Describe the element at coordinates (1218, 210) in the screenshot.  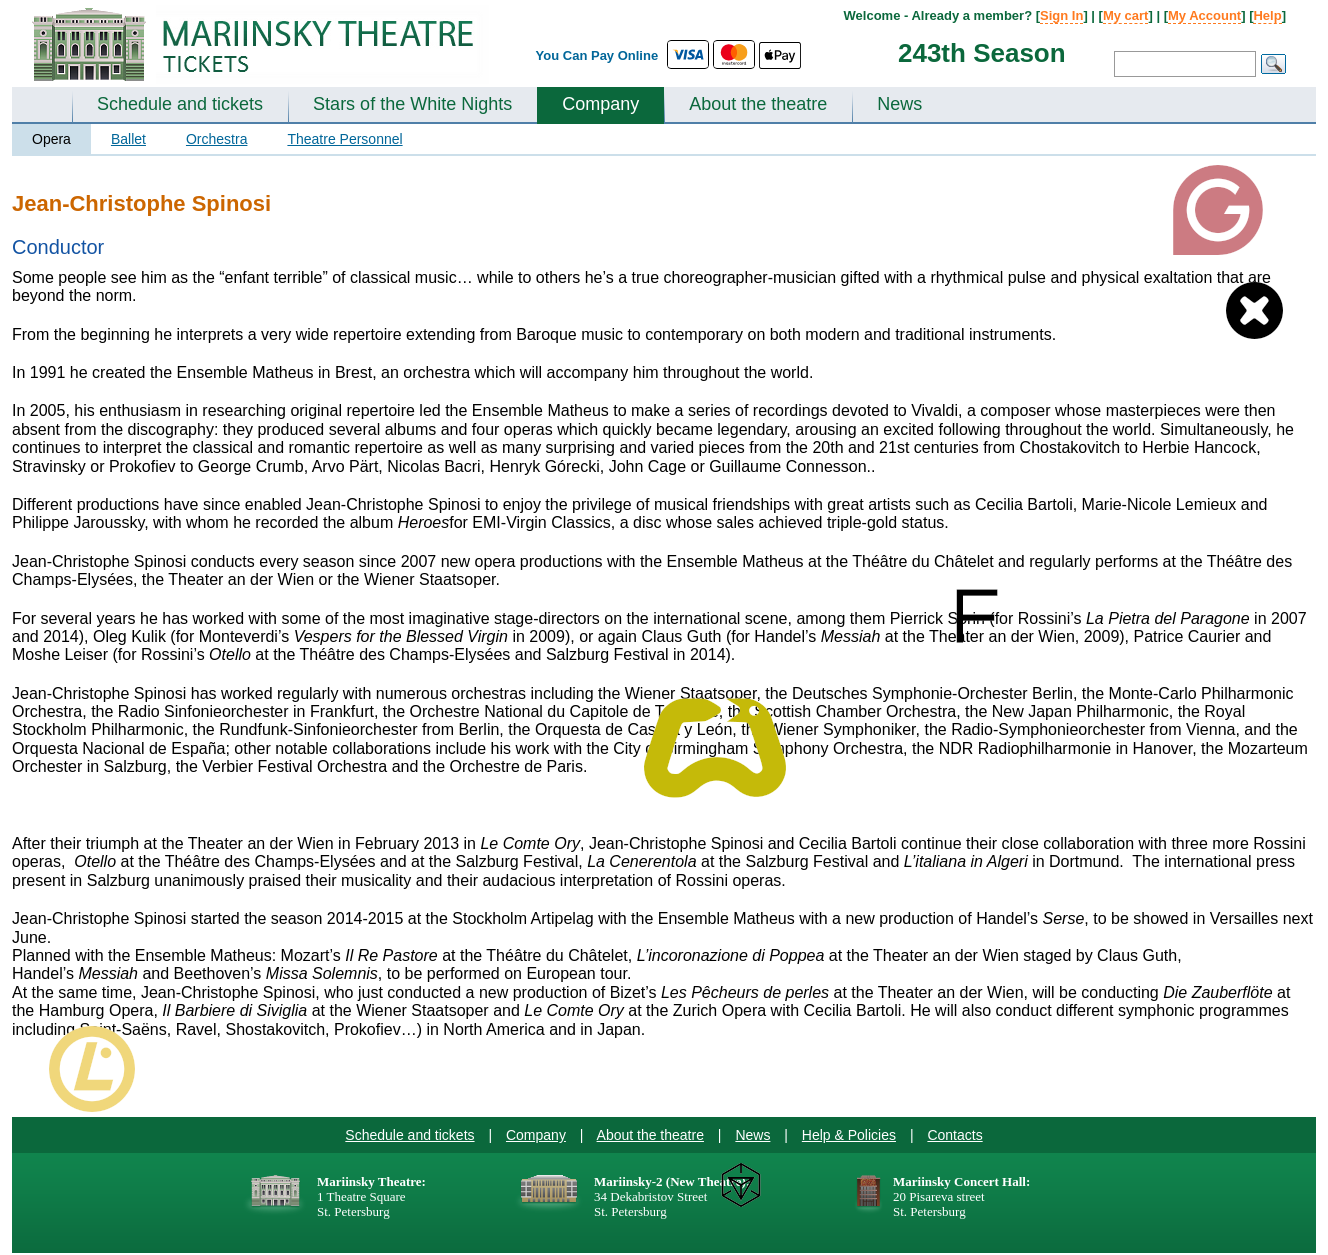
I see `open Grammarly writing assistant` at that location.